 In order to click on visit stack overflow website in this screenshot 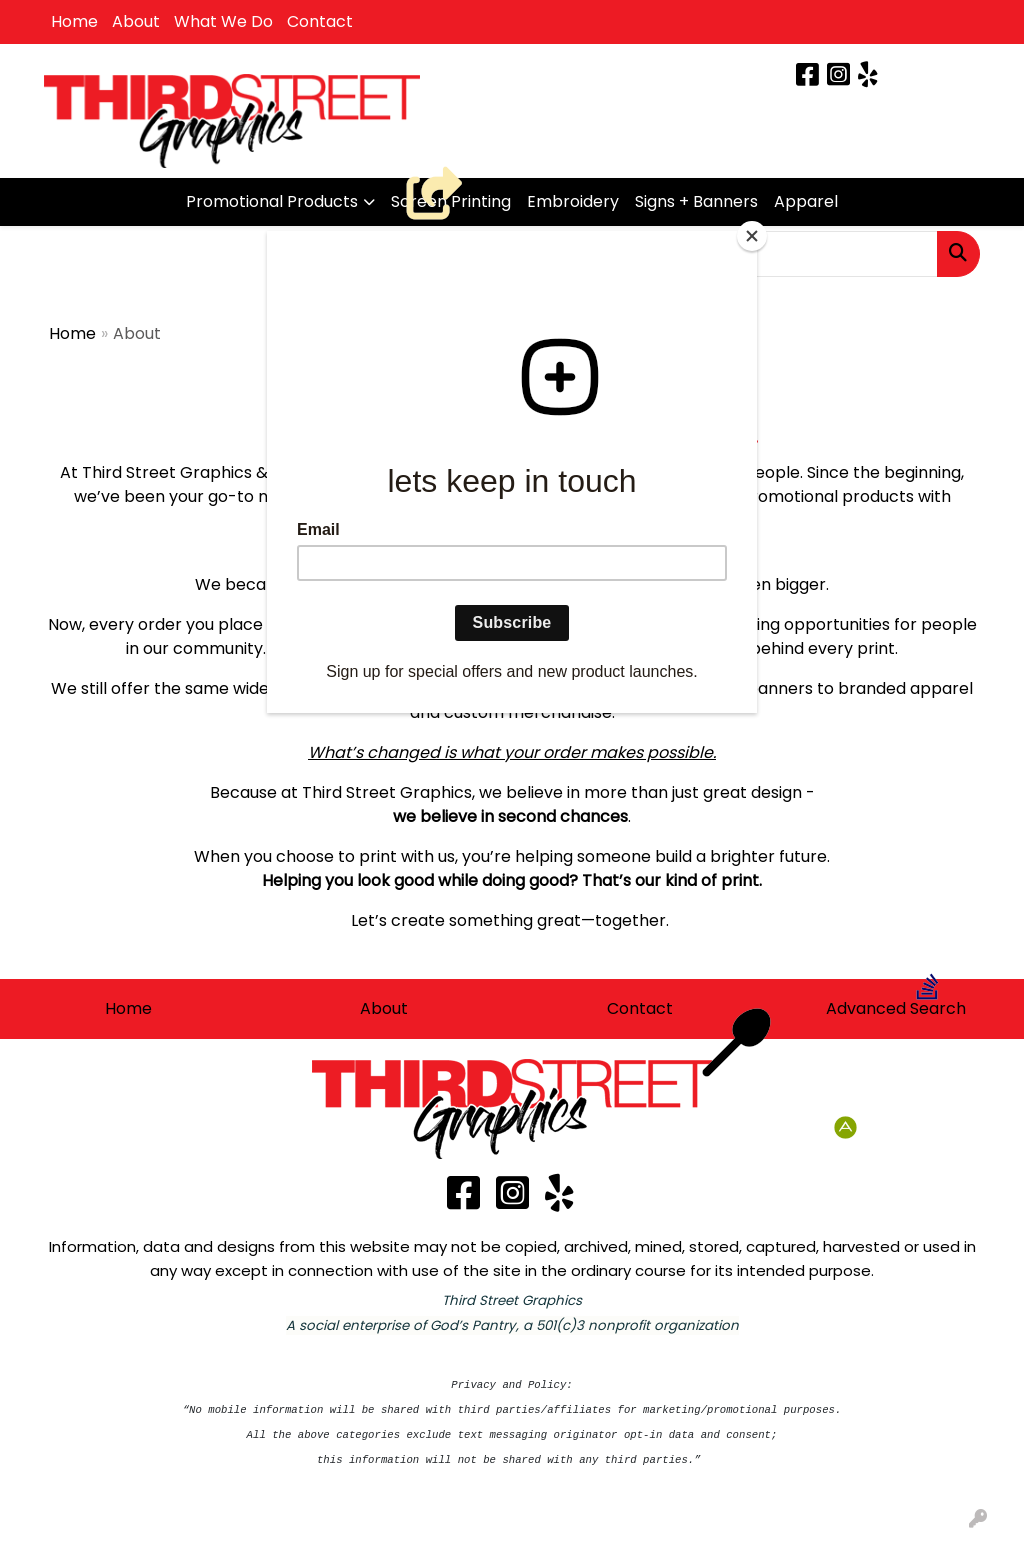, I will do `click(927, 986)`.